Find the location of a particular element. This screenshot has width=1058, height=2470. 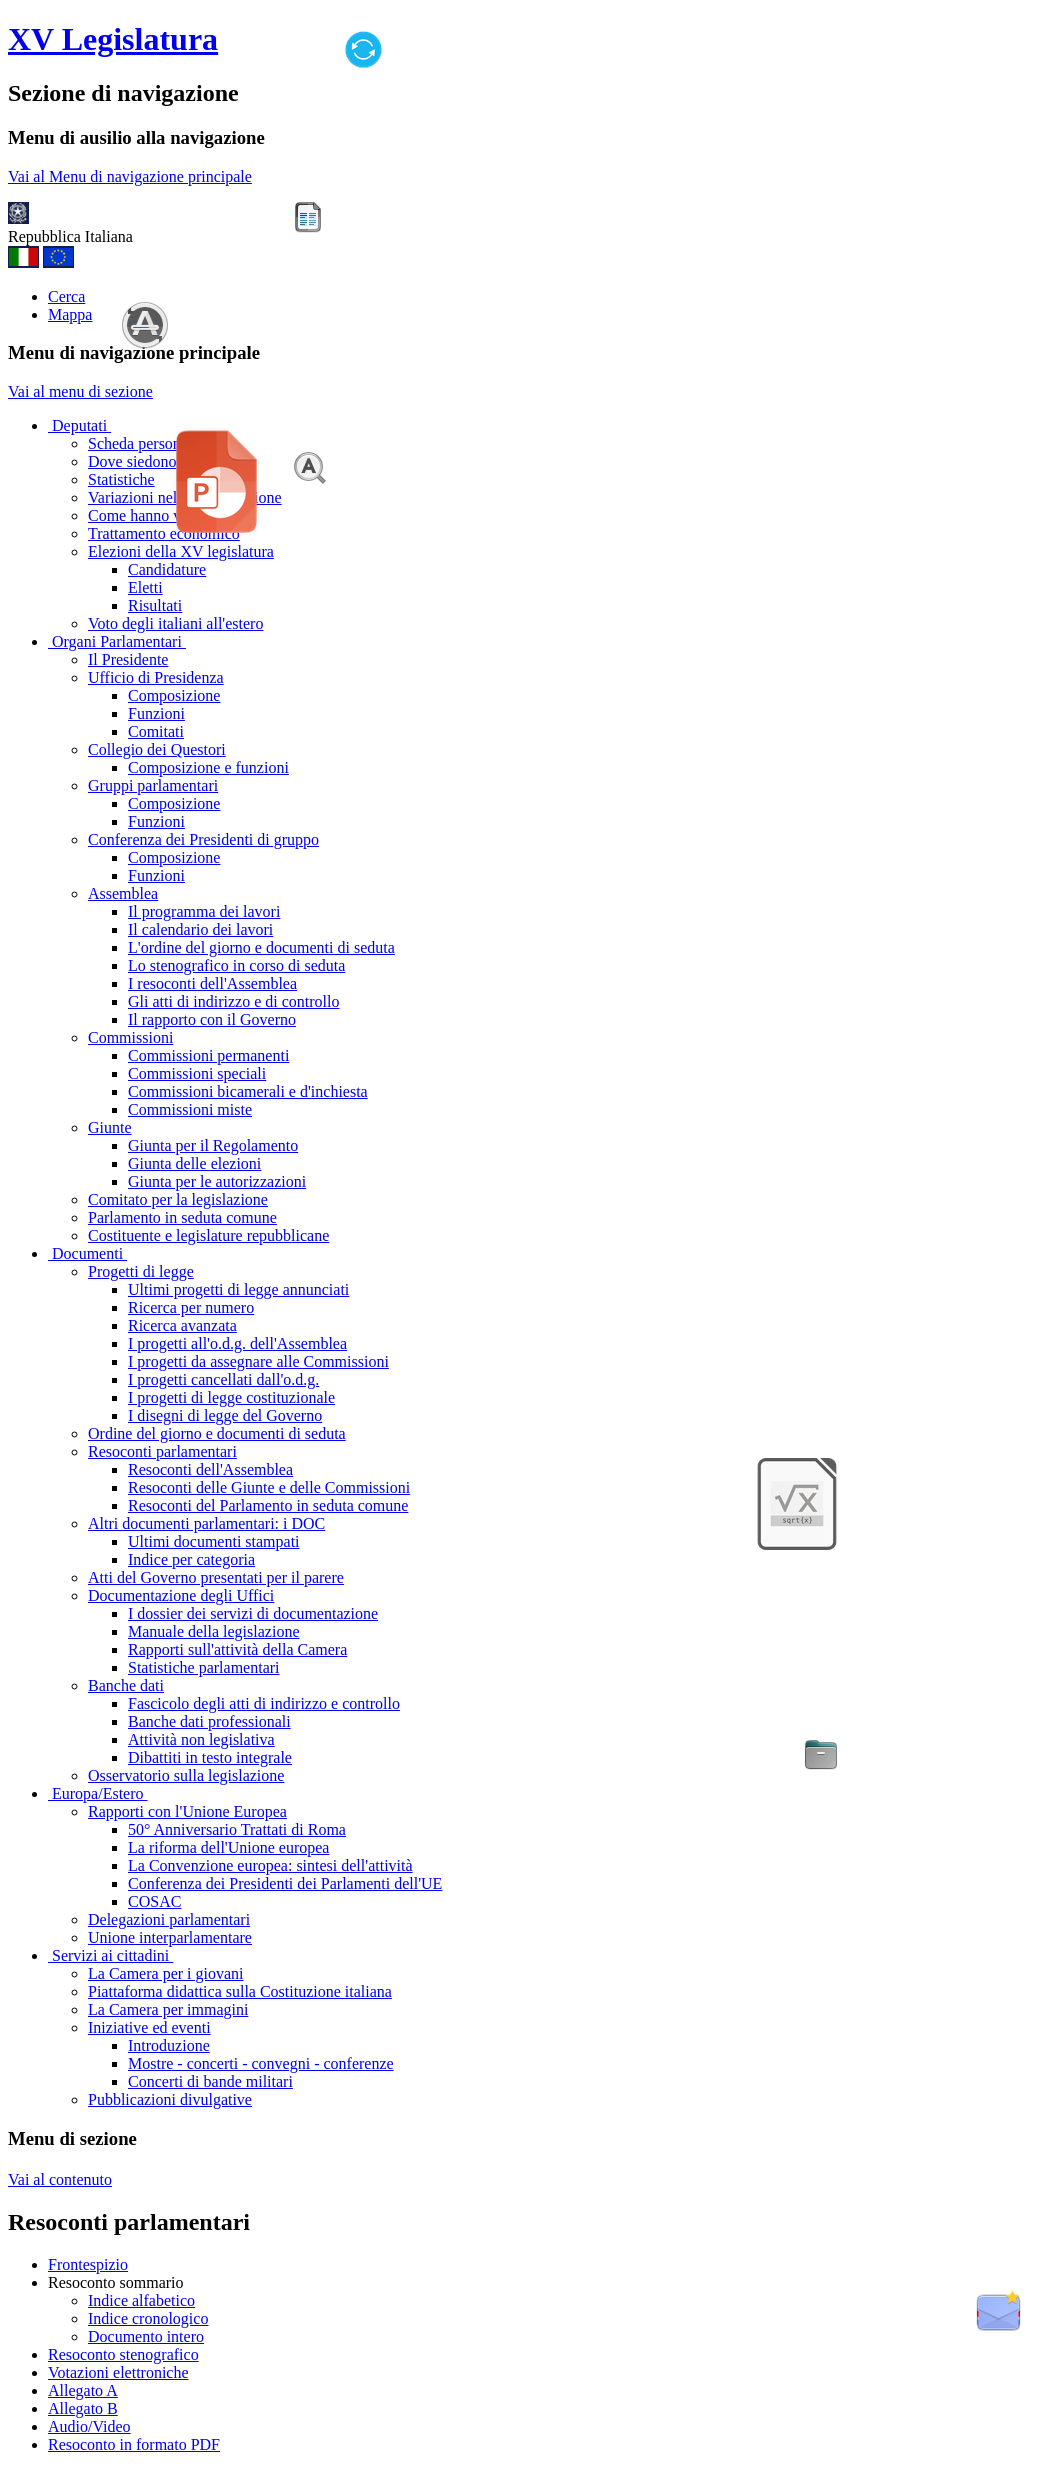

indicates file sync in progress is located at coordinates (363, 49).